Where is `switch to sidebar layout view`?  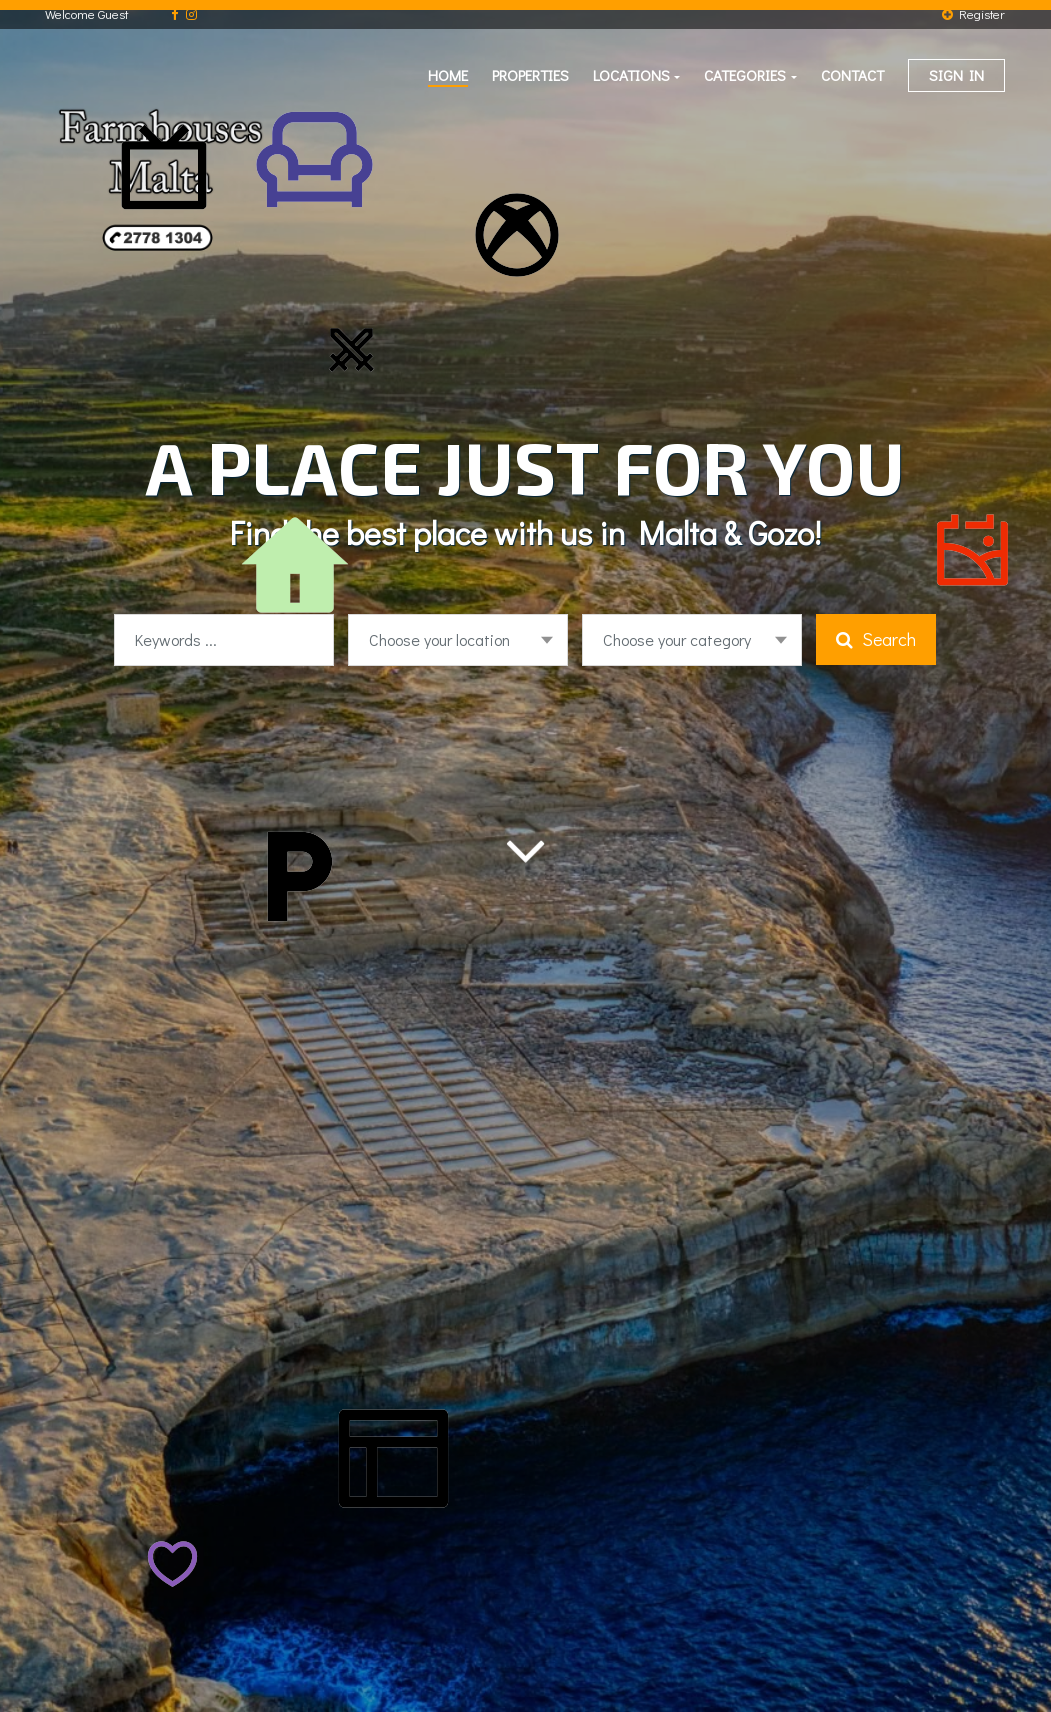 switch to sidebar layout view is located at coordinates (393, 1458).